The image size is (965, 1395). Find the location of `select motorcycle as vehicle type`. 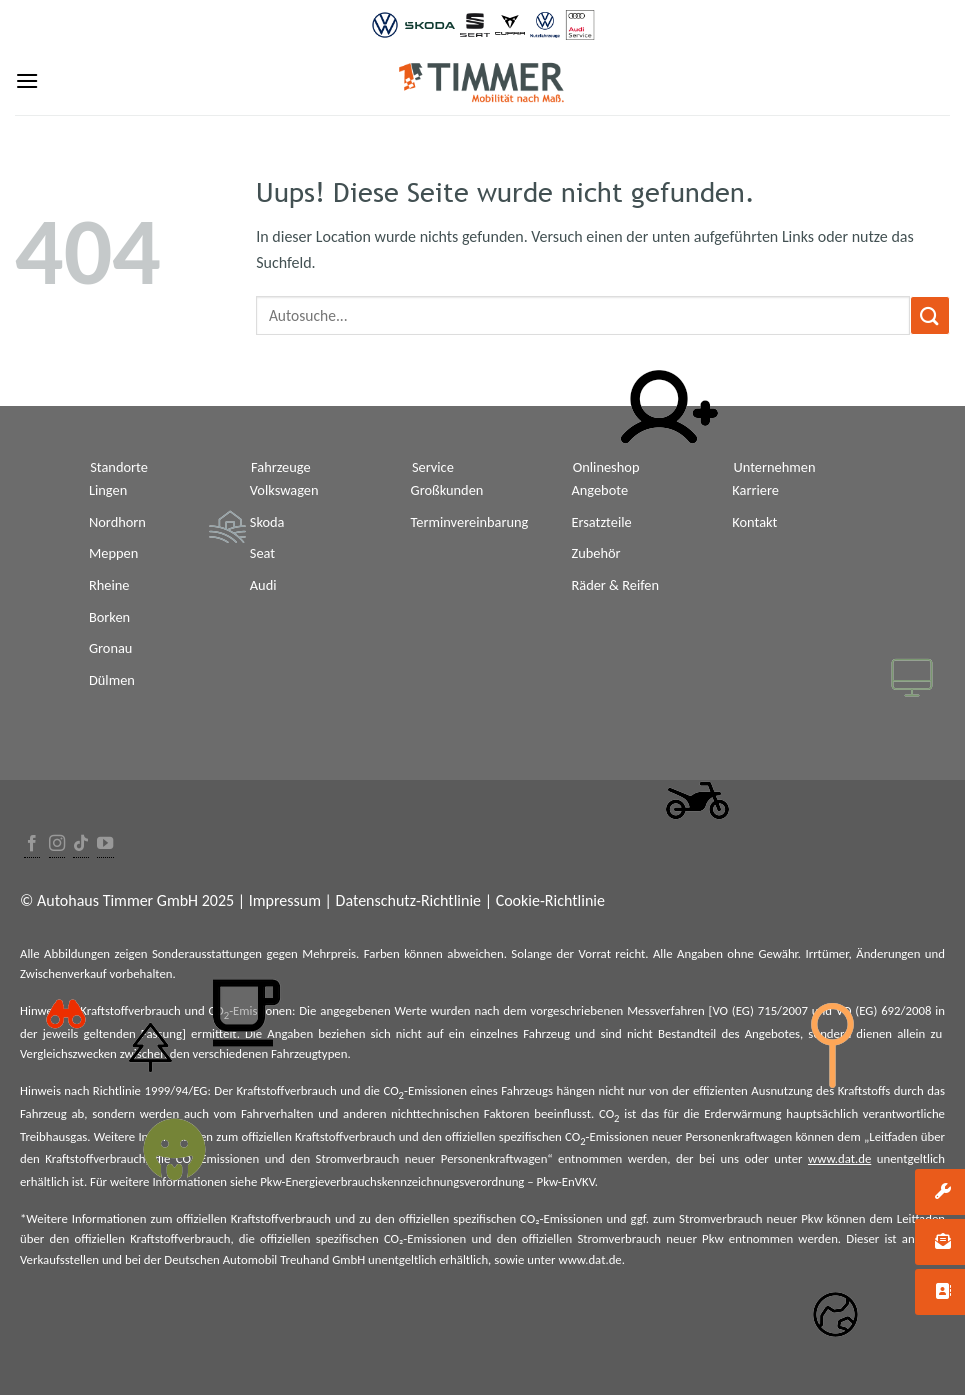

select motorcycle as vehicle type is located at coordinates (697, 801).